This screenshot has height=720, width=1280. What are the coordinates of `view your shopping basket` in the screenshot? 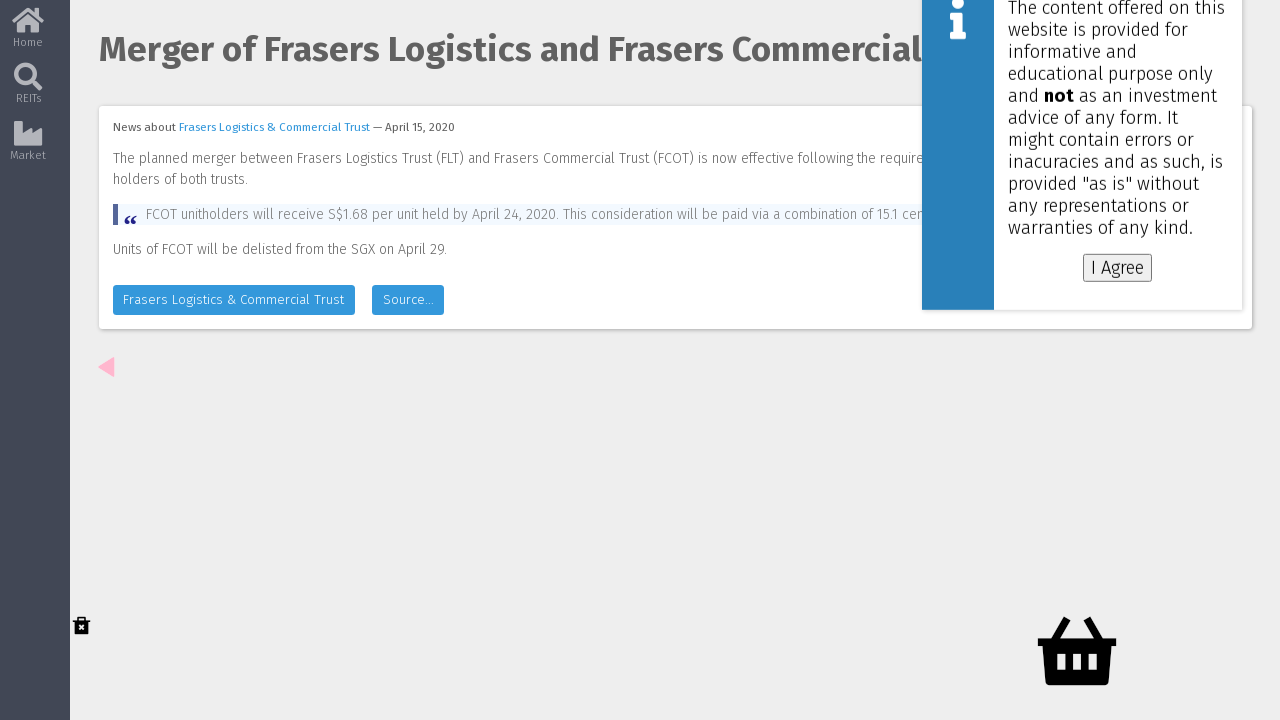 It's located at (1077, 650).